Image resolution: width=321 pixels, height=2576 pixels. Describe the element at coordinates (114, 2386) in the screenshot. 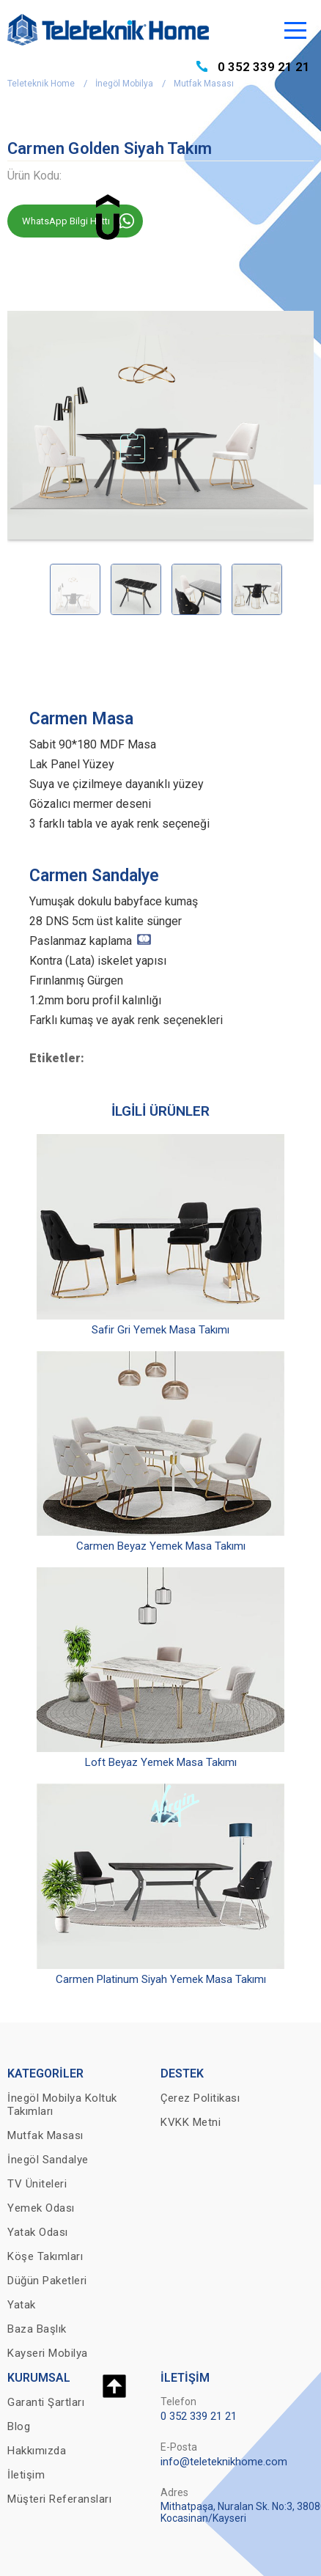

I see `upload a file or document` at that location.